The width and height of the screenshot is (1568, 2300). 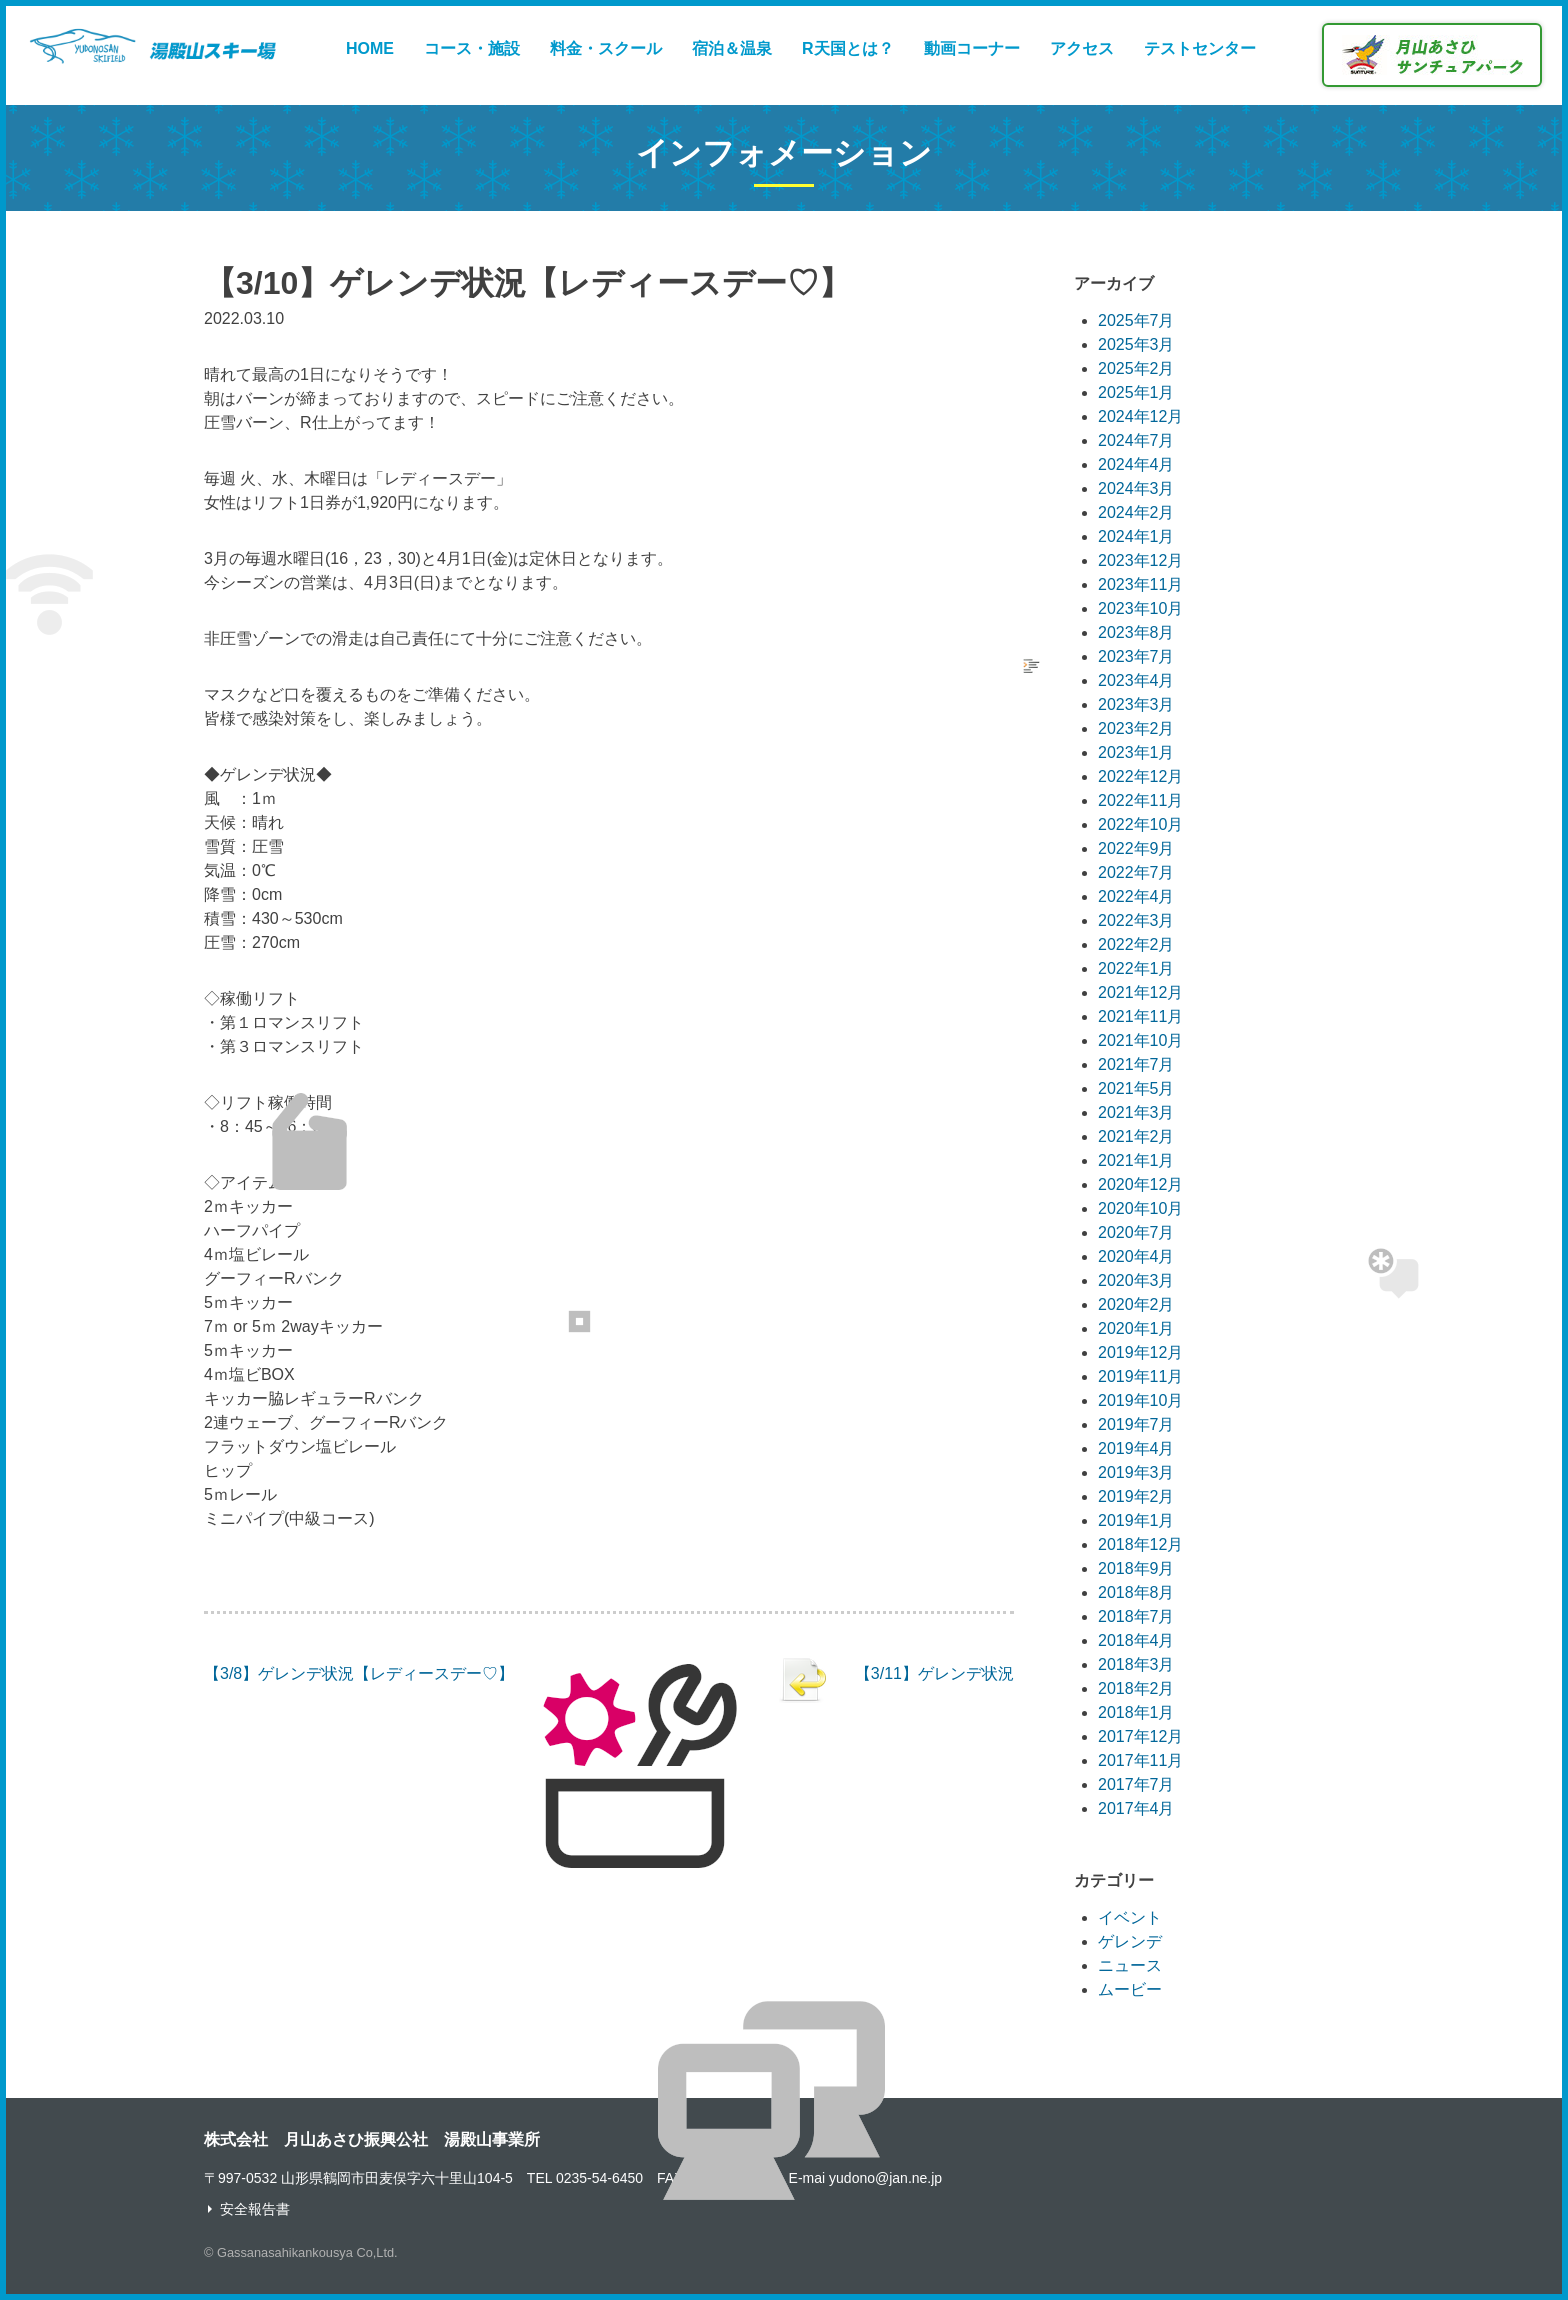 What do you see at coordinates (579, 1321) in the screenshot?
I see `restore window to previous size` at bounding box center [579, 1321].